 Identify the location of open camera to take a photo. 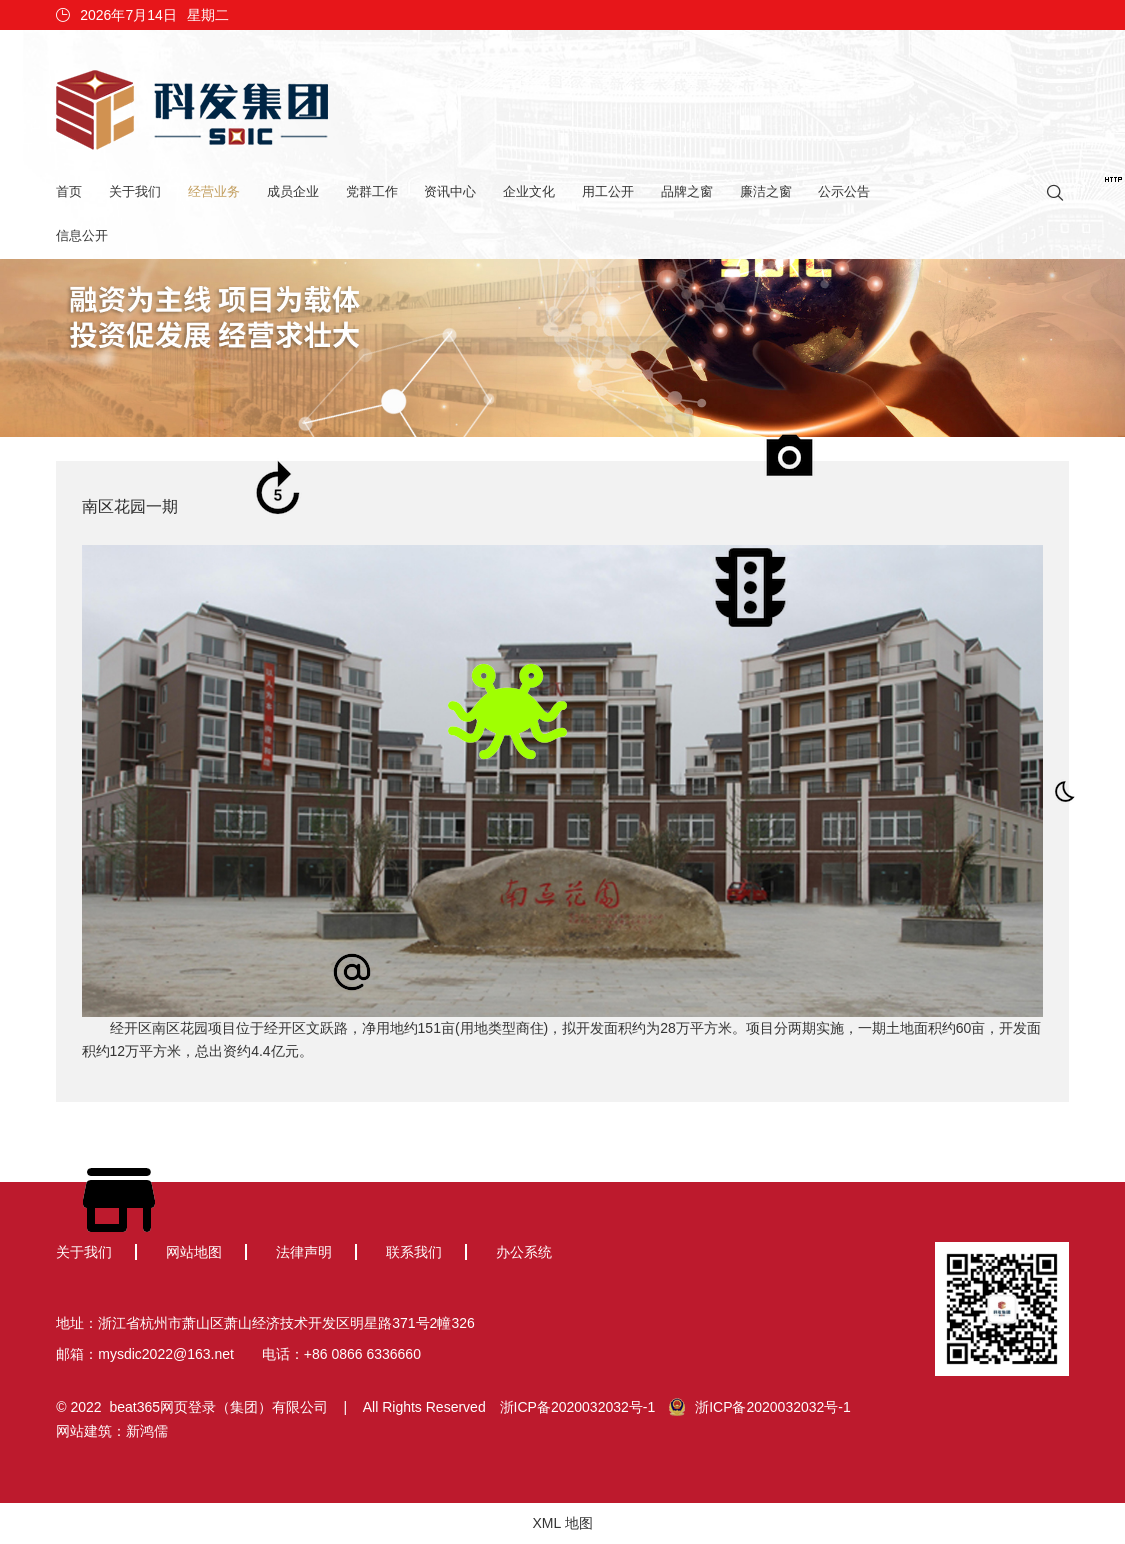
(789, 457).